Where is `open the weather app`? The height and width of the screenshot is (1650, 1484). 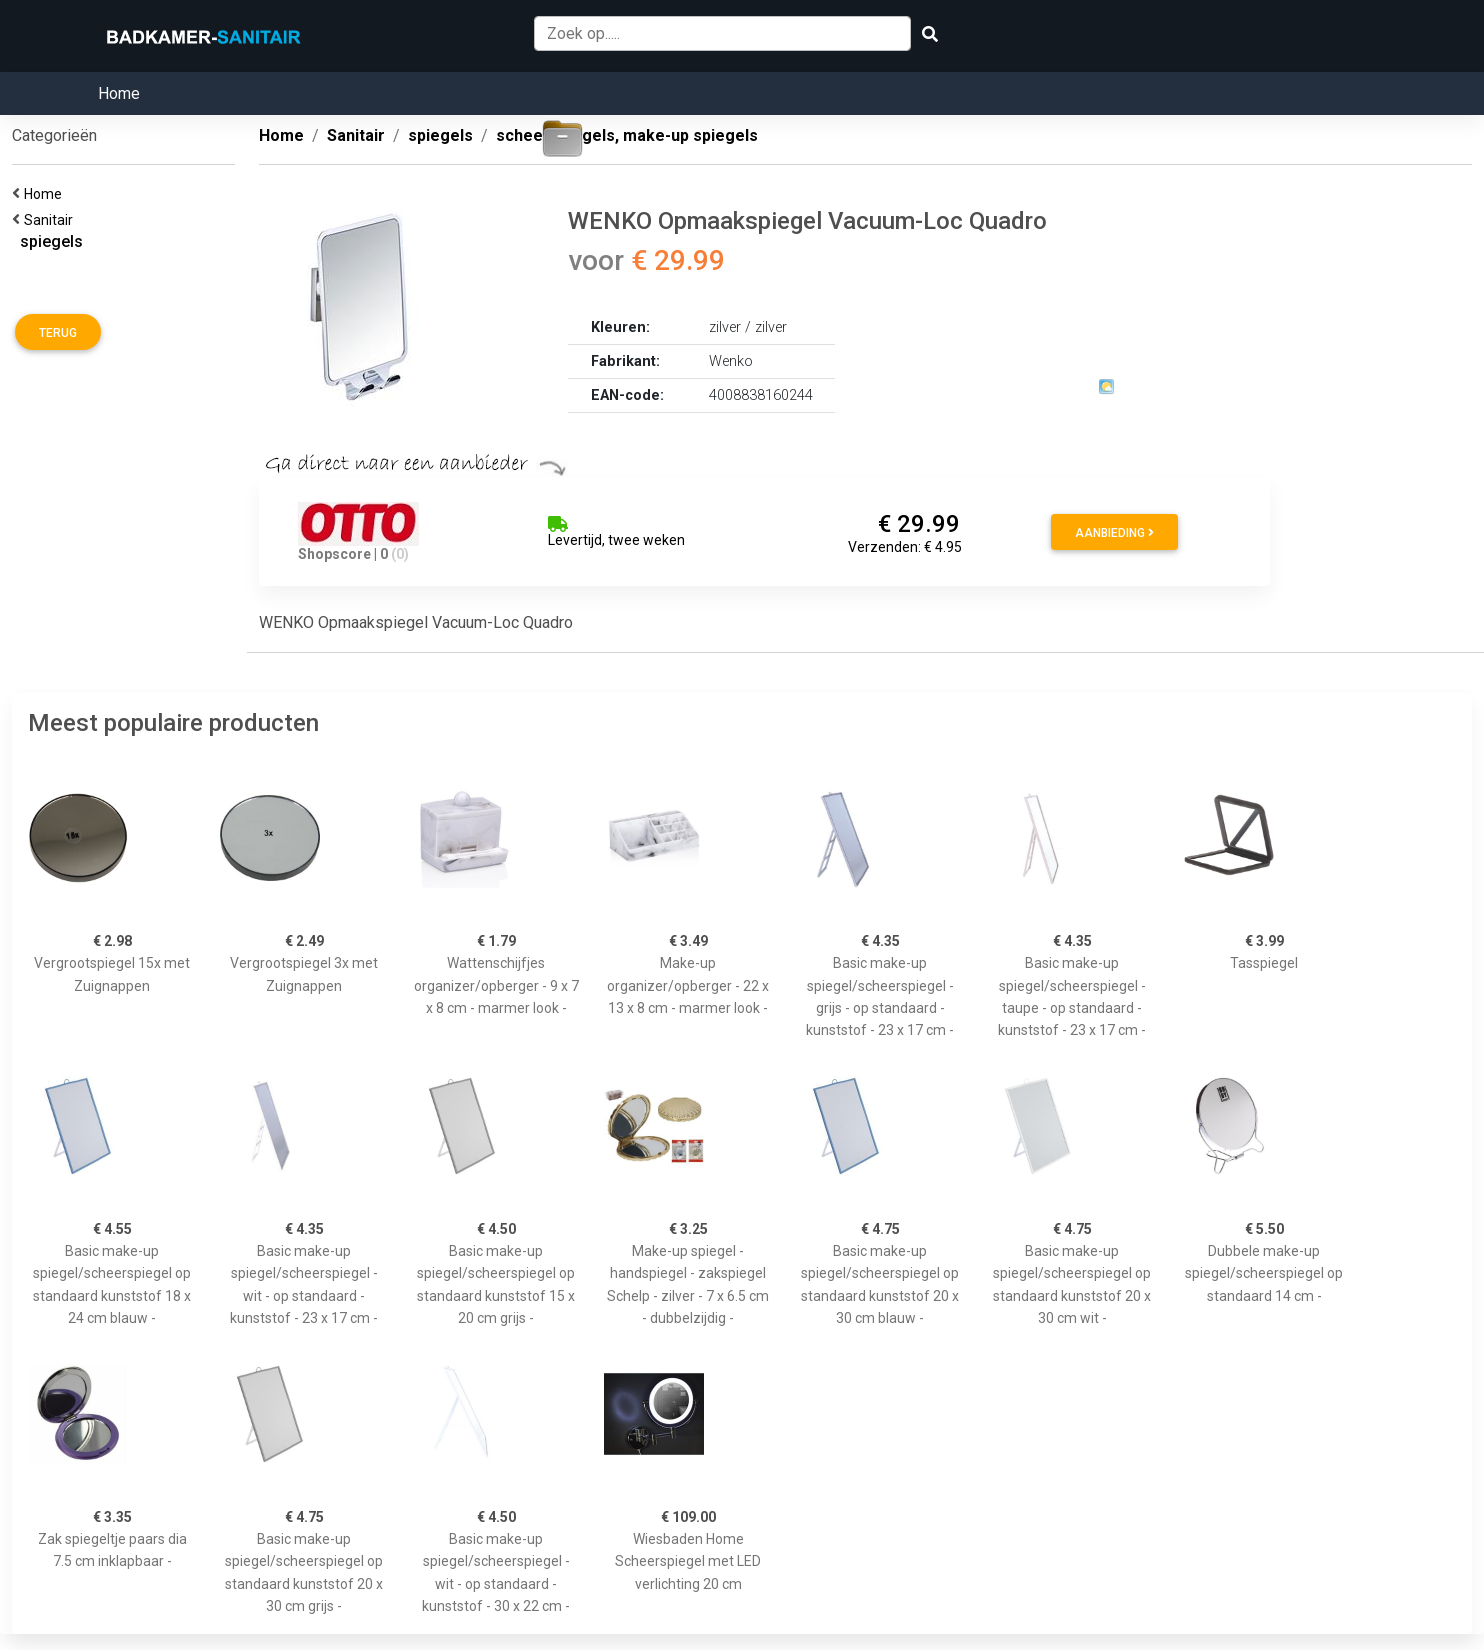
open the weather app is located at coordinates (1106, 386).